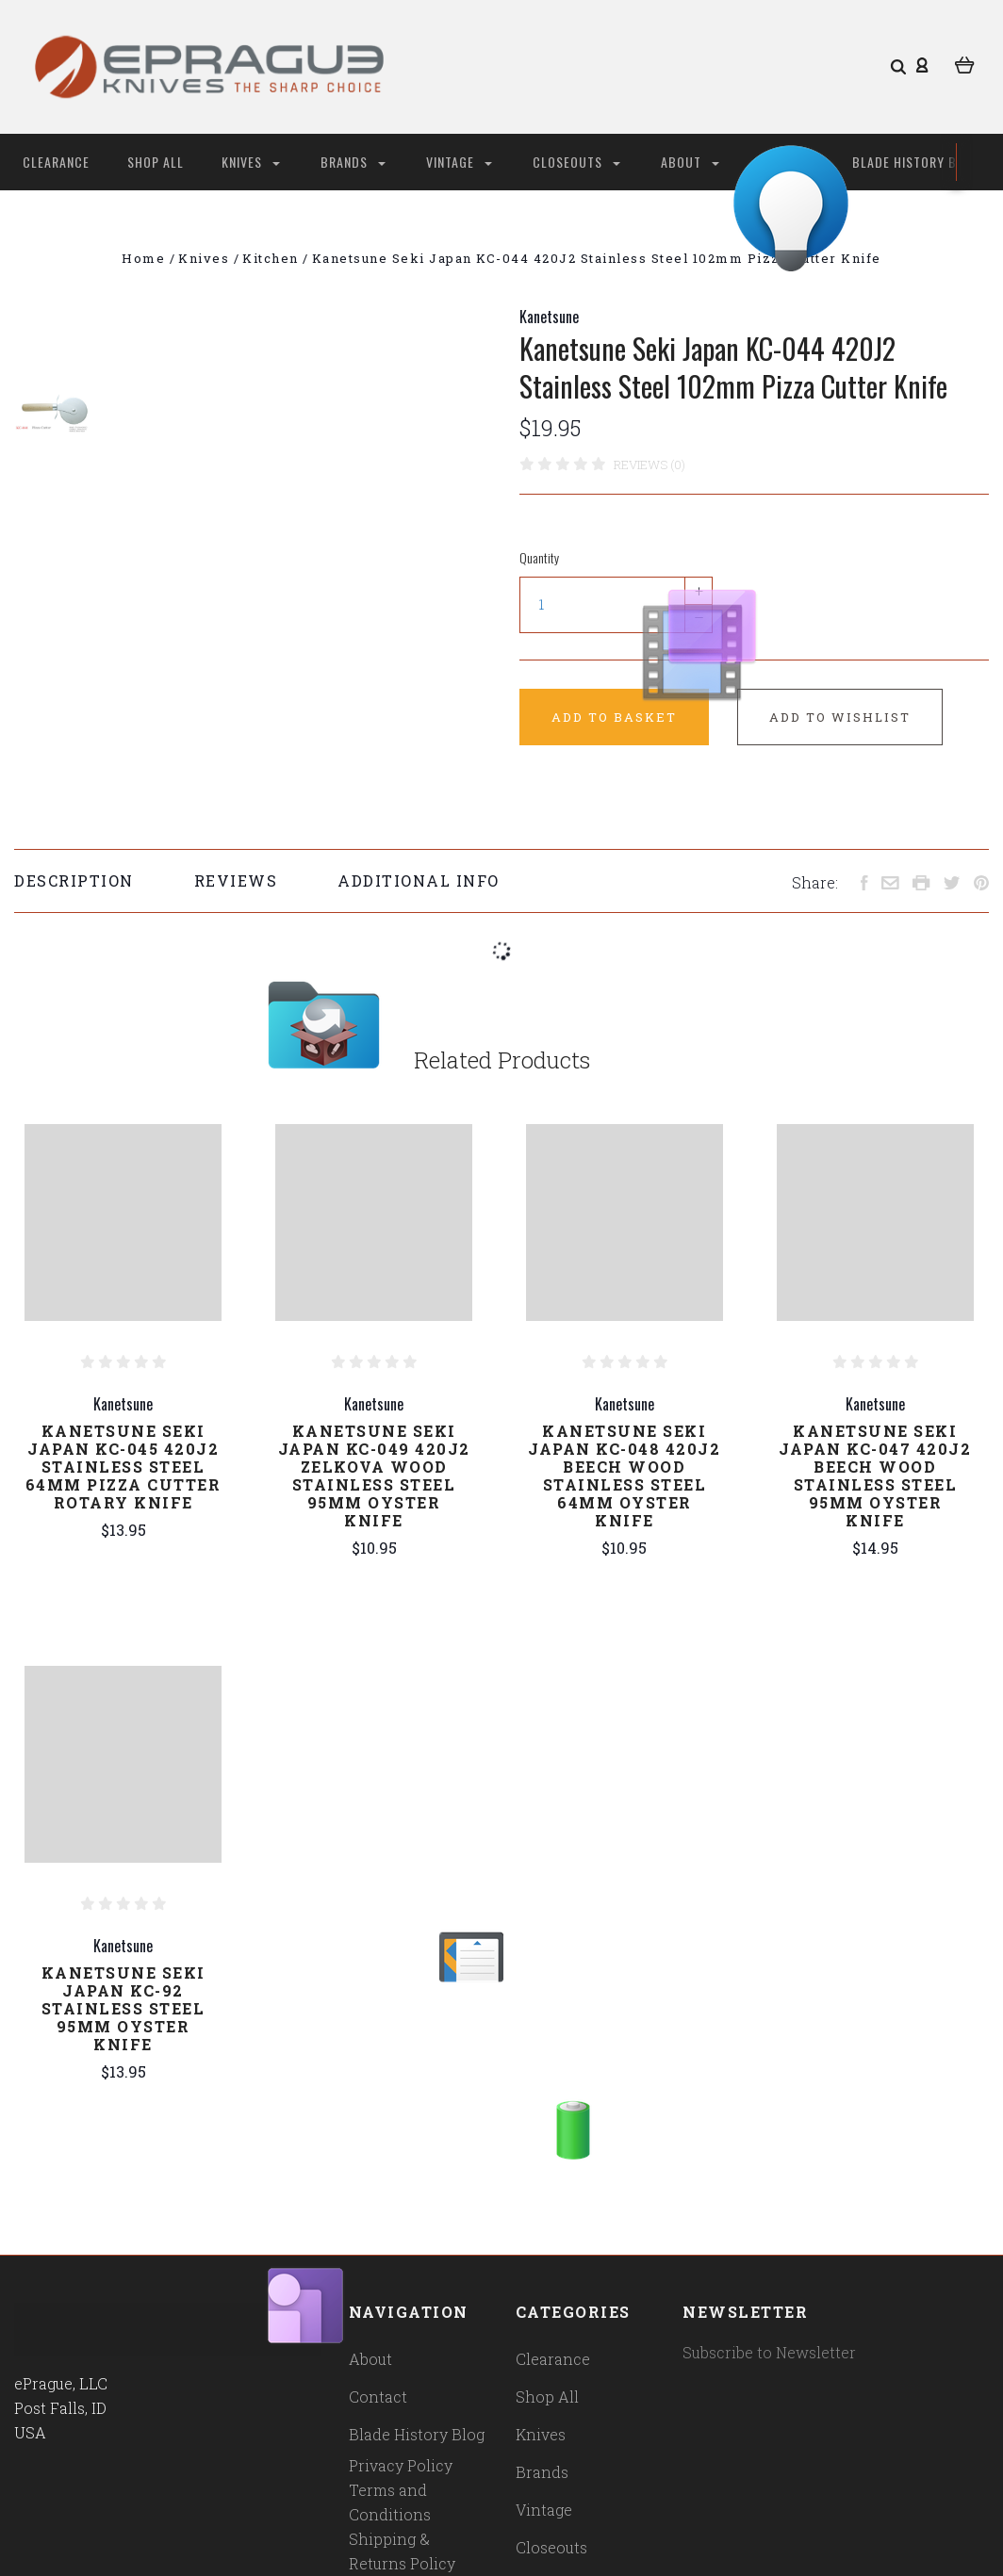 This screenshot has width=1003, height=2576. Describe the element at coordinates (305, 2306) in the screenshot. I see `open the CoreHR app` at that location.